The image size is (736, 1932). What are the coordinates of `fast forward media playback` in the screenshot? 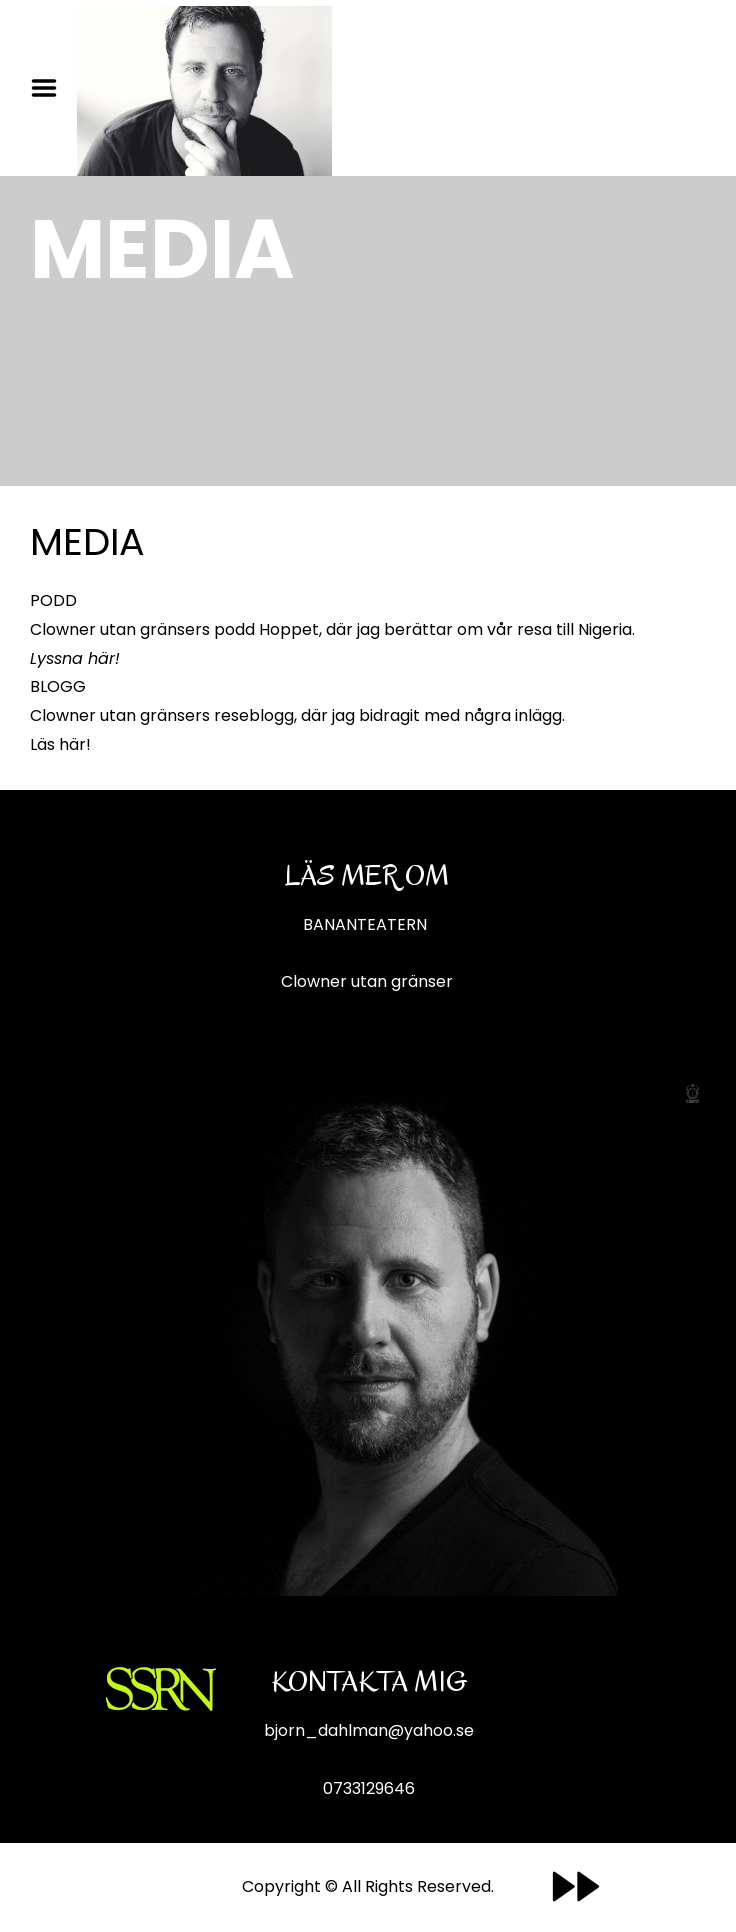 It's located at (574, 1886).